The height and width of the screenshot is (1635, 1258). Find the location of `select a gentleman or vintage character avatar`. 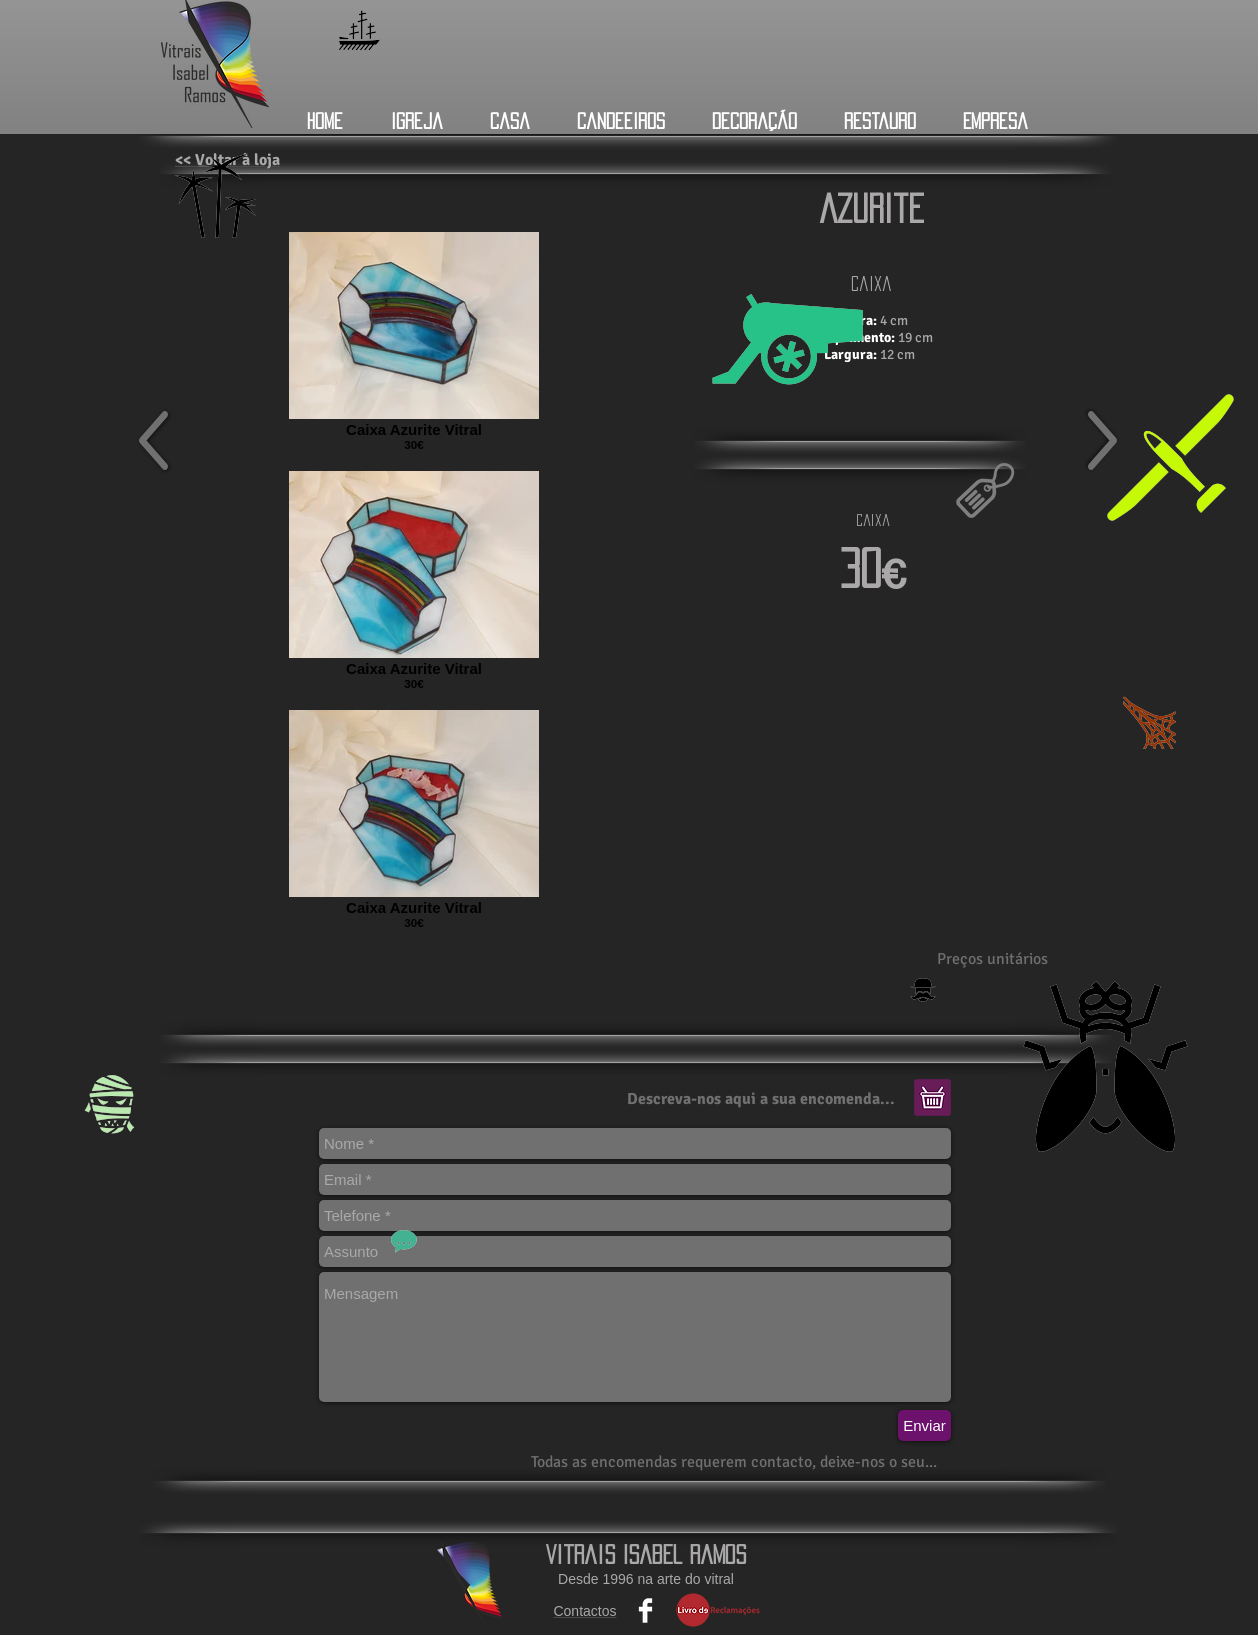

select a gentleman or vintage character avatar is located at coordinates (923, 990).